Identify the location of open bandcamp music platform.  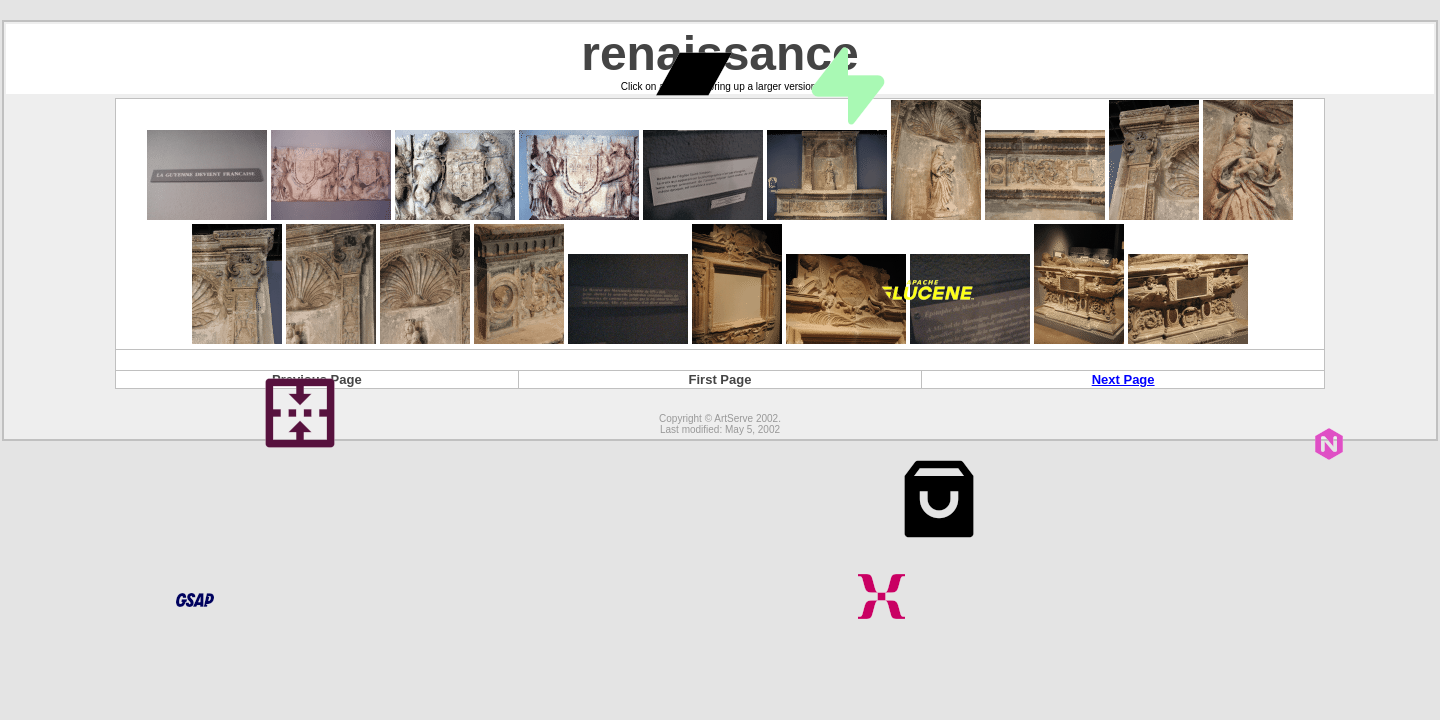
(694, 74).